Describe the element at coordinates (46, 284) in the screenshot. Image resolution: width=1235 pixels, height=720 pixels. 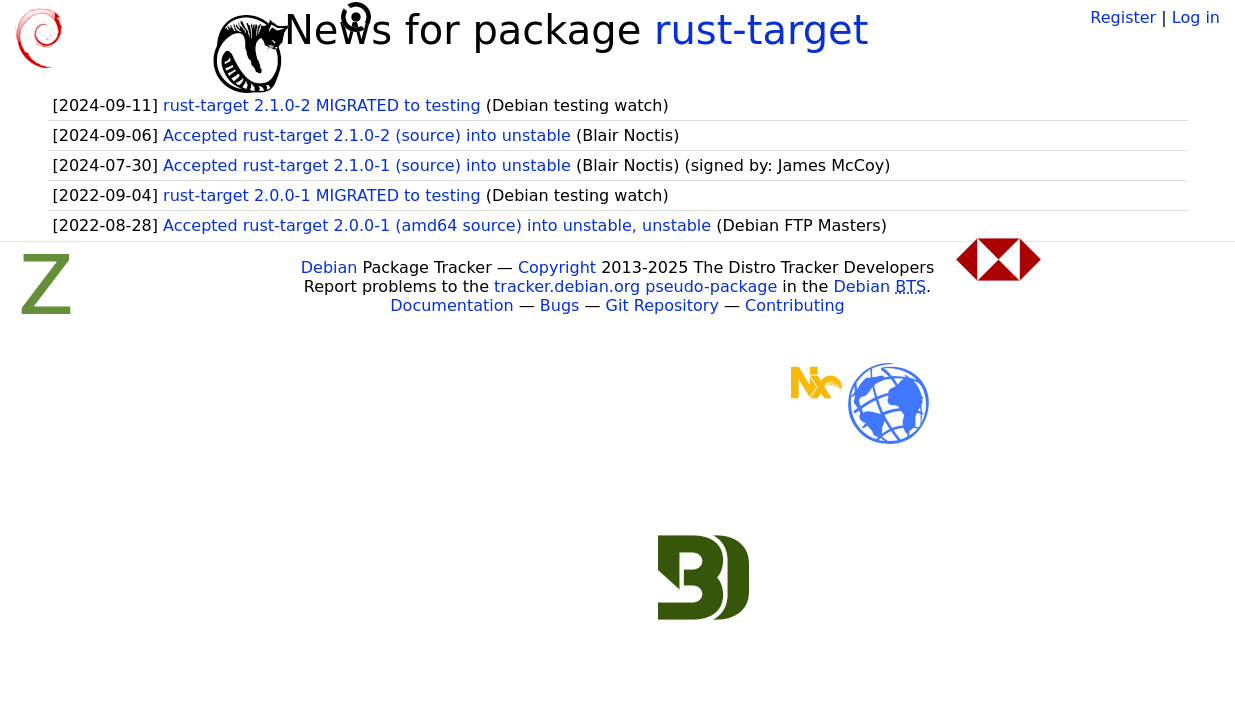
I see `open zotero reference manager` at that location.